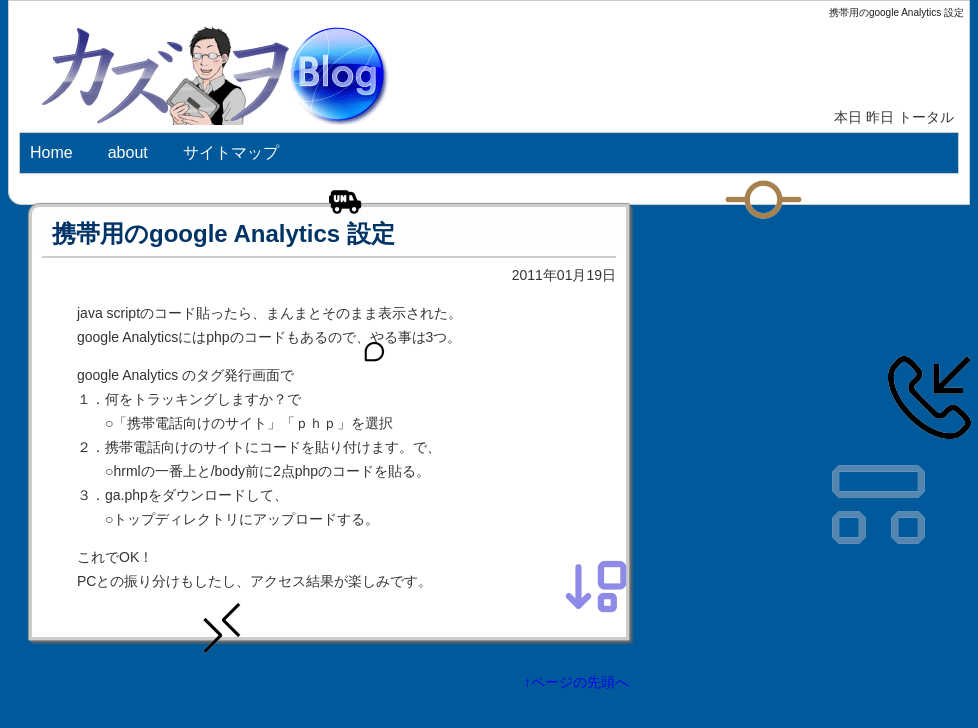  What do you see at coordinates (594, 586) in the screenshot?
I see `sort items from smallest to largest` at bounding box center [594, 586].